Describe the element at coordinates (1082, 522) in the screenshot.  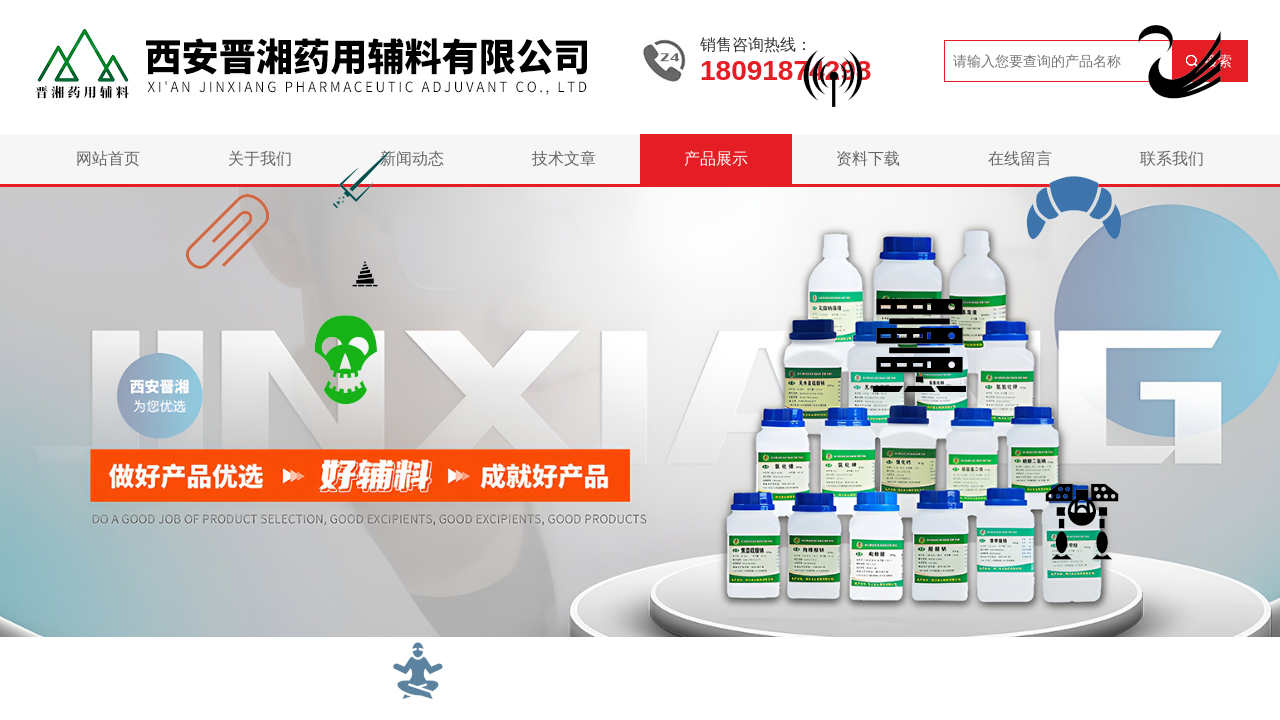
I see `select missile mech unit in game` at that location.